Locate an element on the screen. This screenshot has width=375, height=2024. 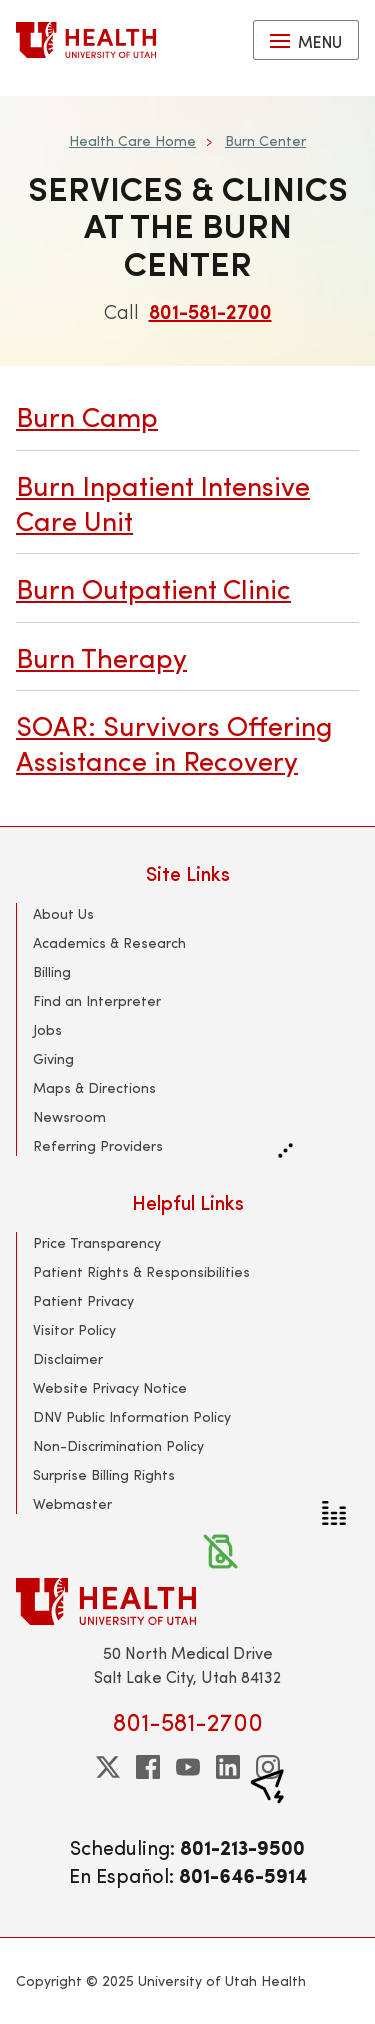
quick location access or rapid positioning is located at coordinates (267, 1785).